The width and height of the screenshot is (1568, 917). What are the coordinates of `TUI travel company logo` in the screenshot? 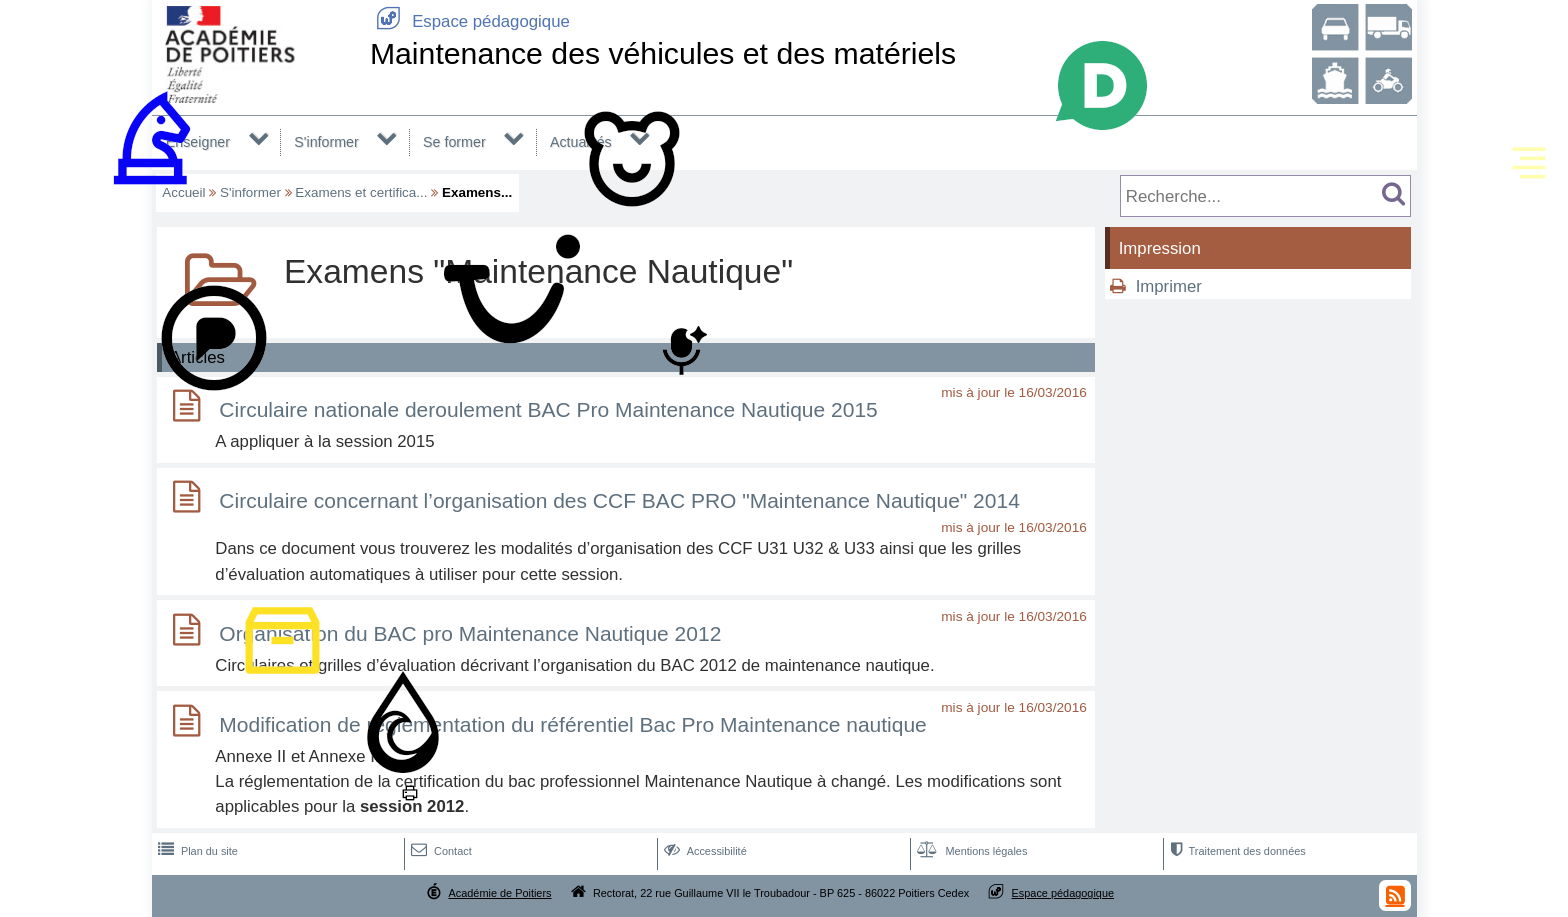 It's located at (512, 289).